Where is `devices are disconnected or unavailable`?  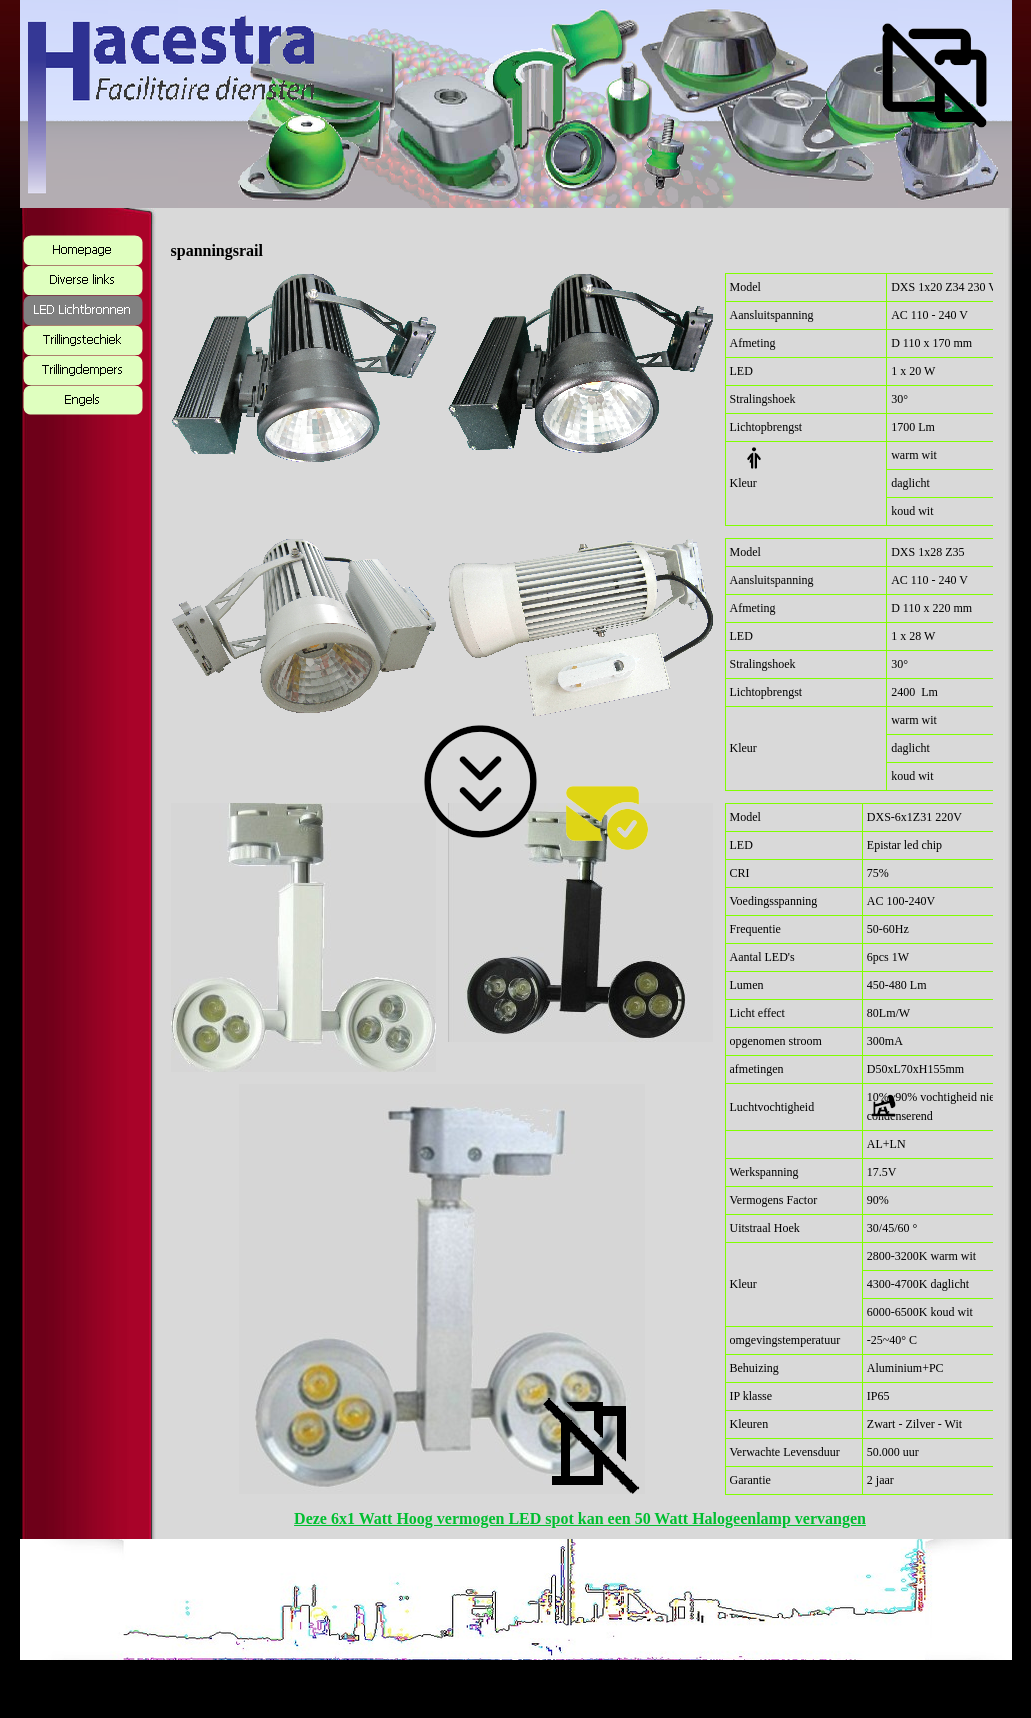 devices are disconnected or unavailable is located at coordinates (934, 75).